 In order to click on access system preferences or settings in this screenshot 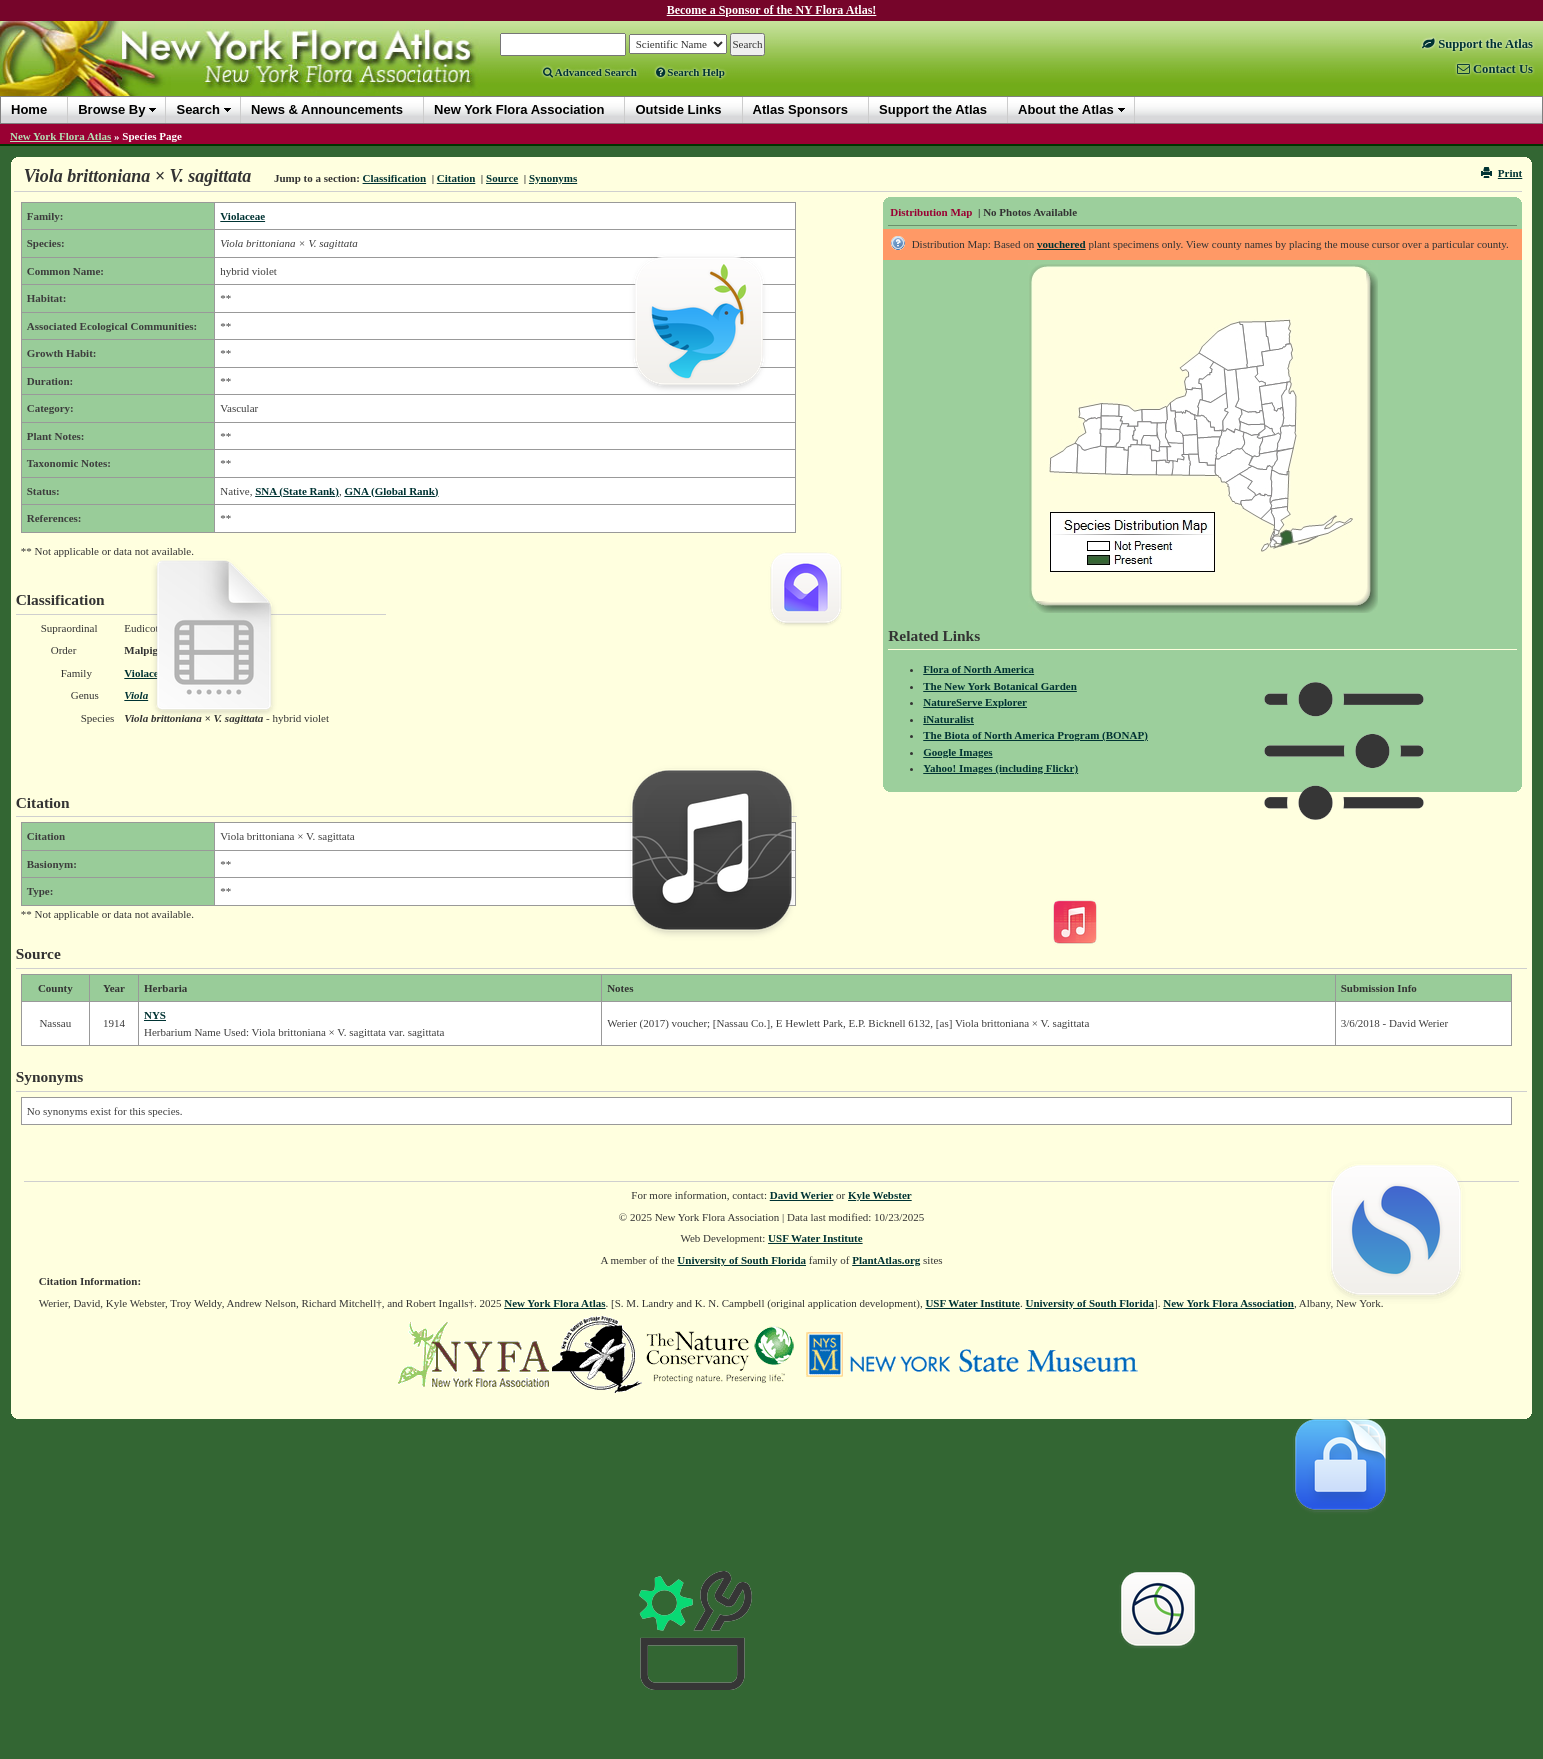, I will do `click(1344, 751)`.